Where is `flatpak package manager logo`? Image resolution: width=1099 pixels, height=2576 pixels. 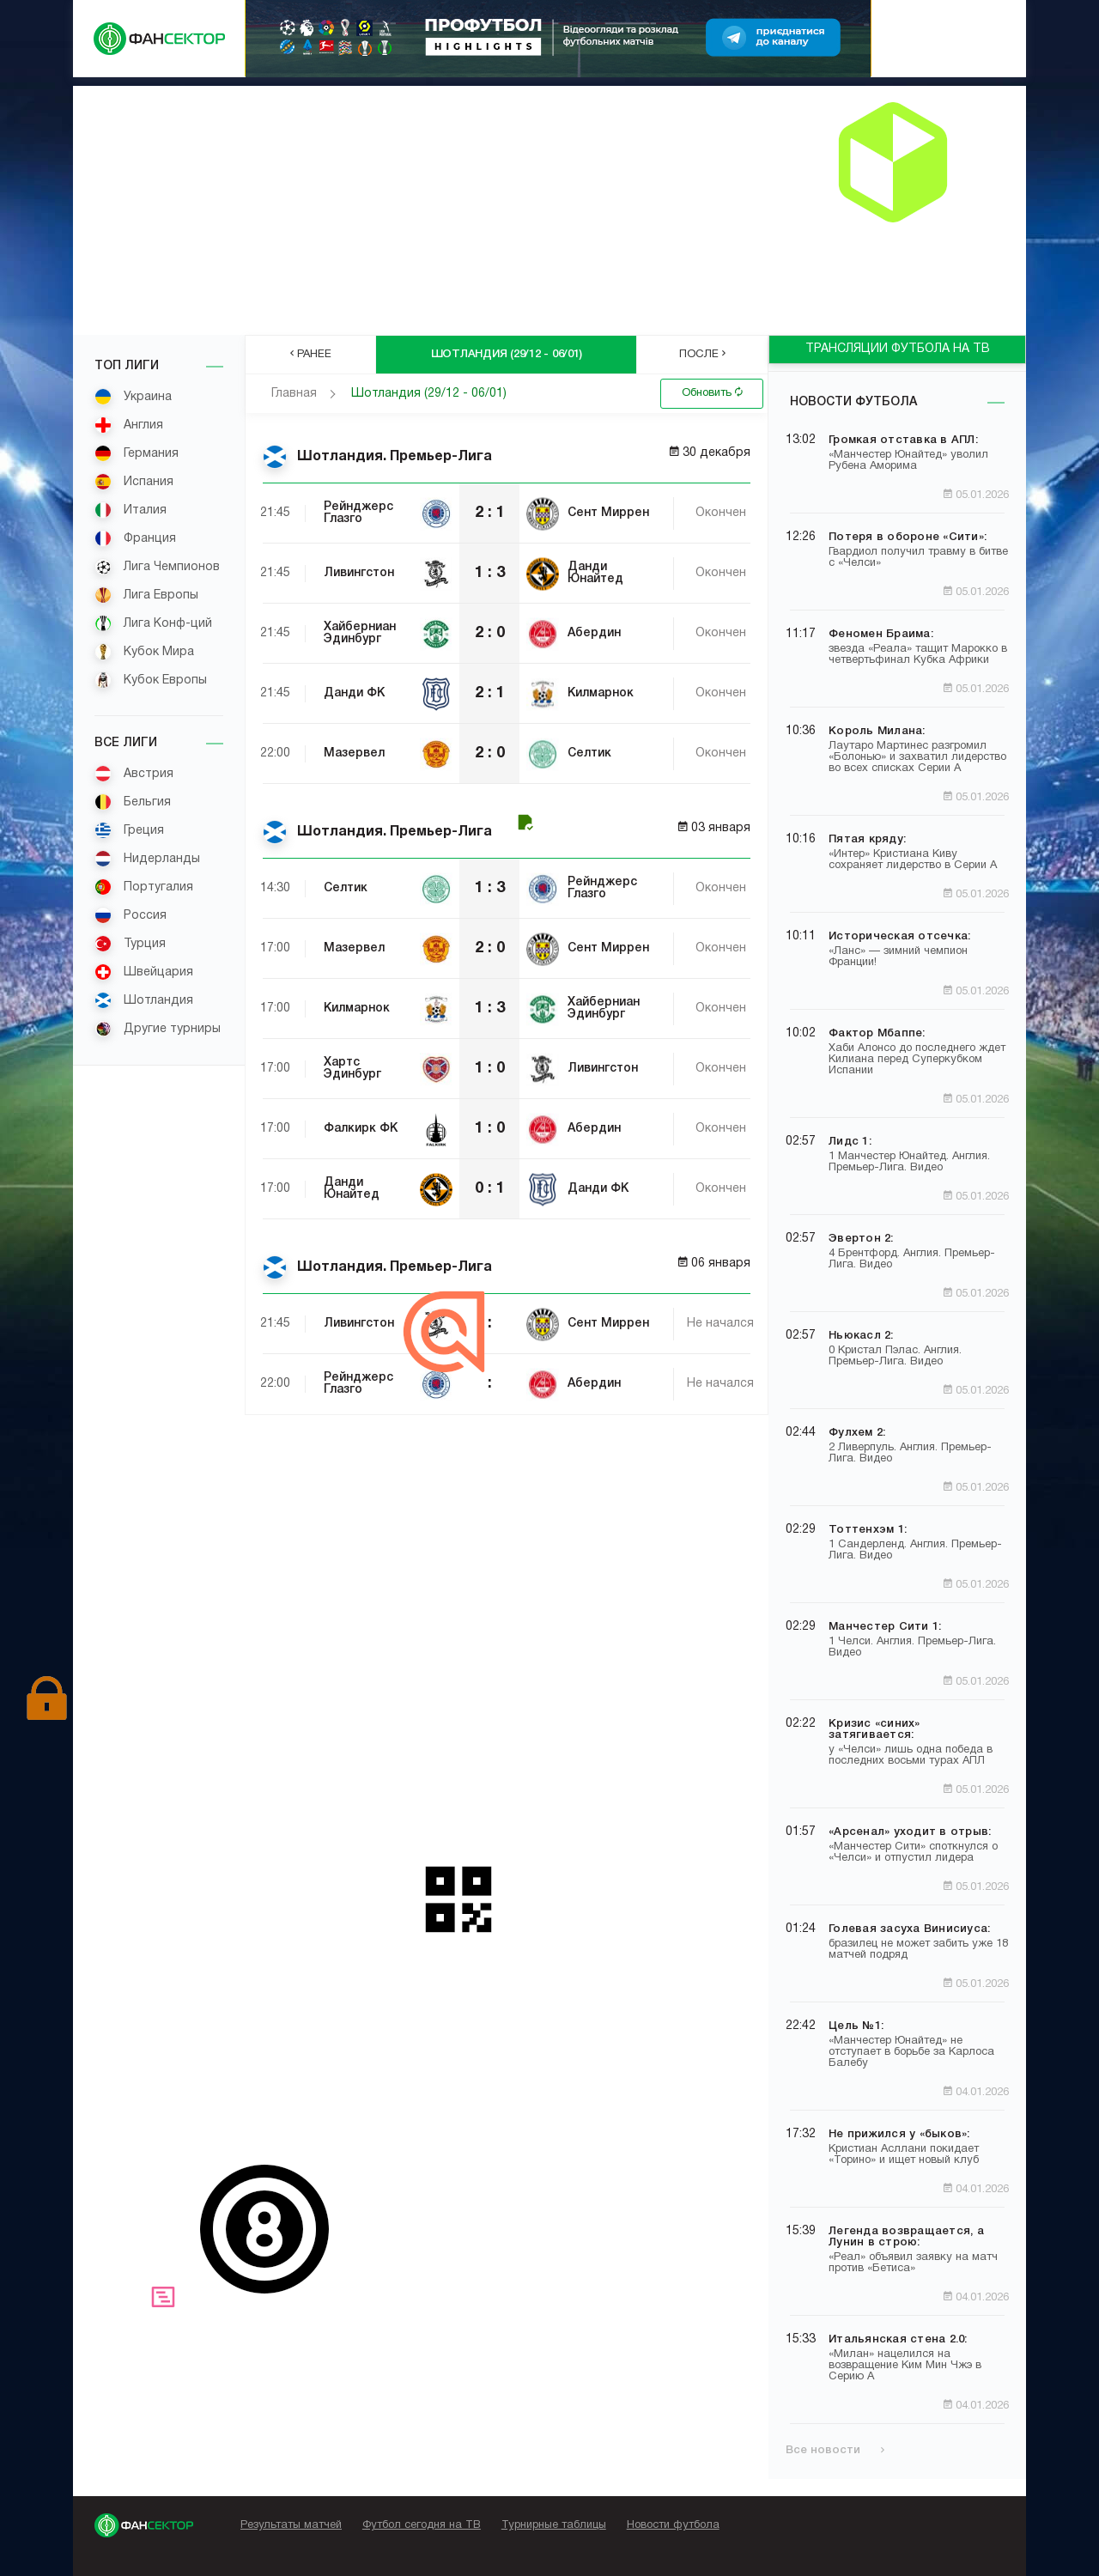
flatpak package manager logo is located at coordinates (893, 162).